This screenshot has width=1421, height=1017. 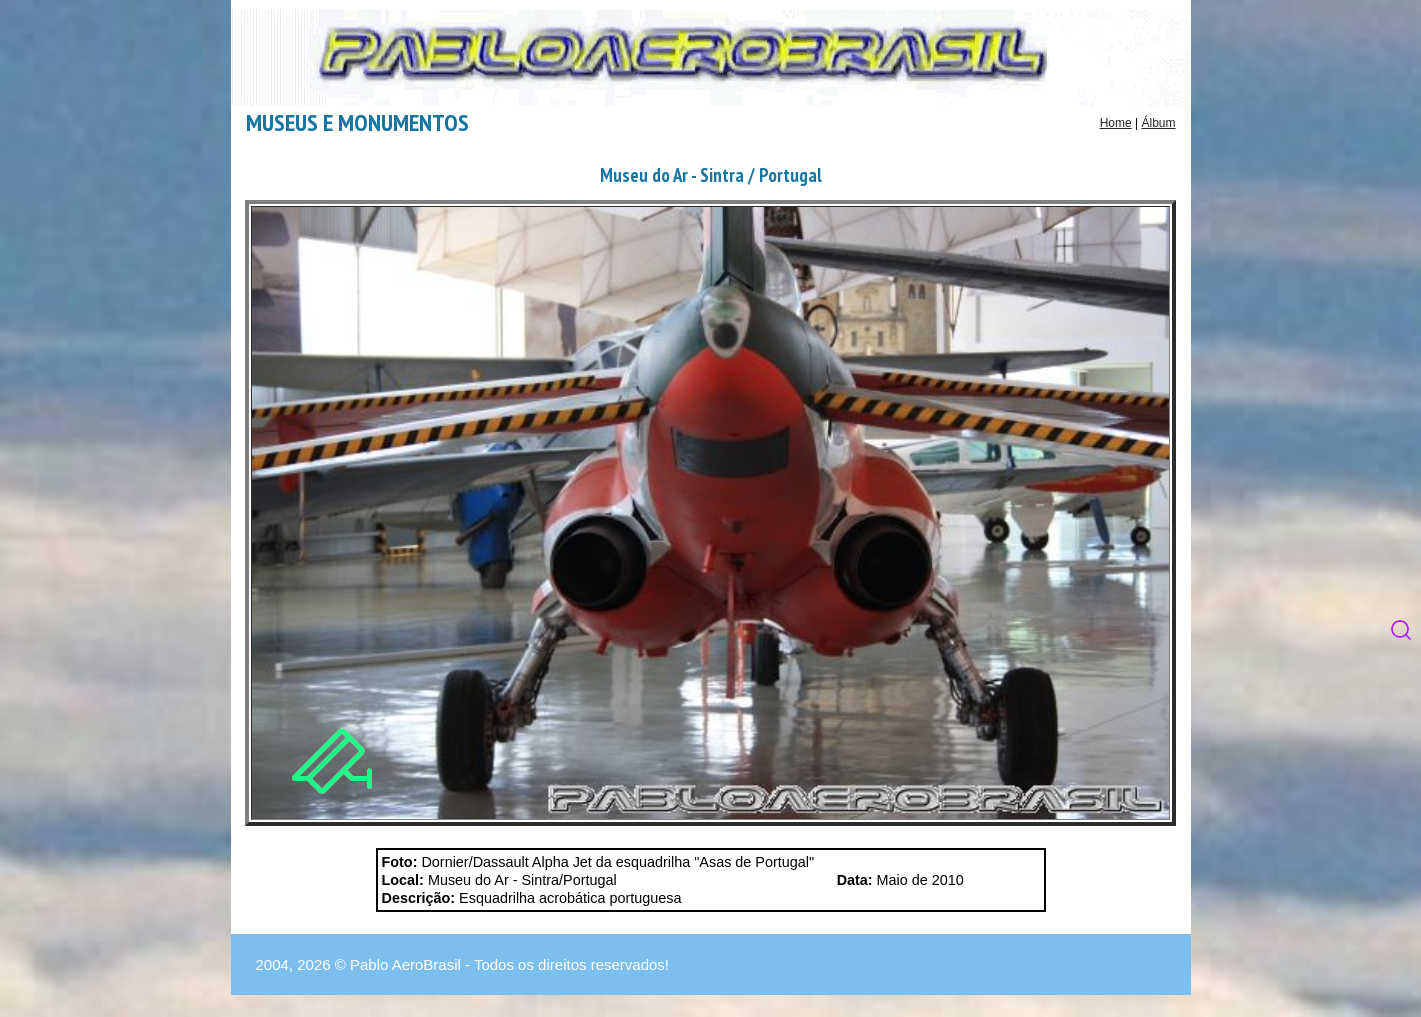 I want to click on search for content or items, so click(x=1401, y=630).